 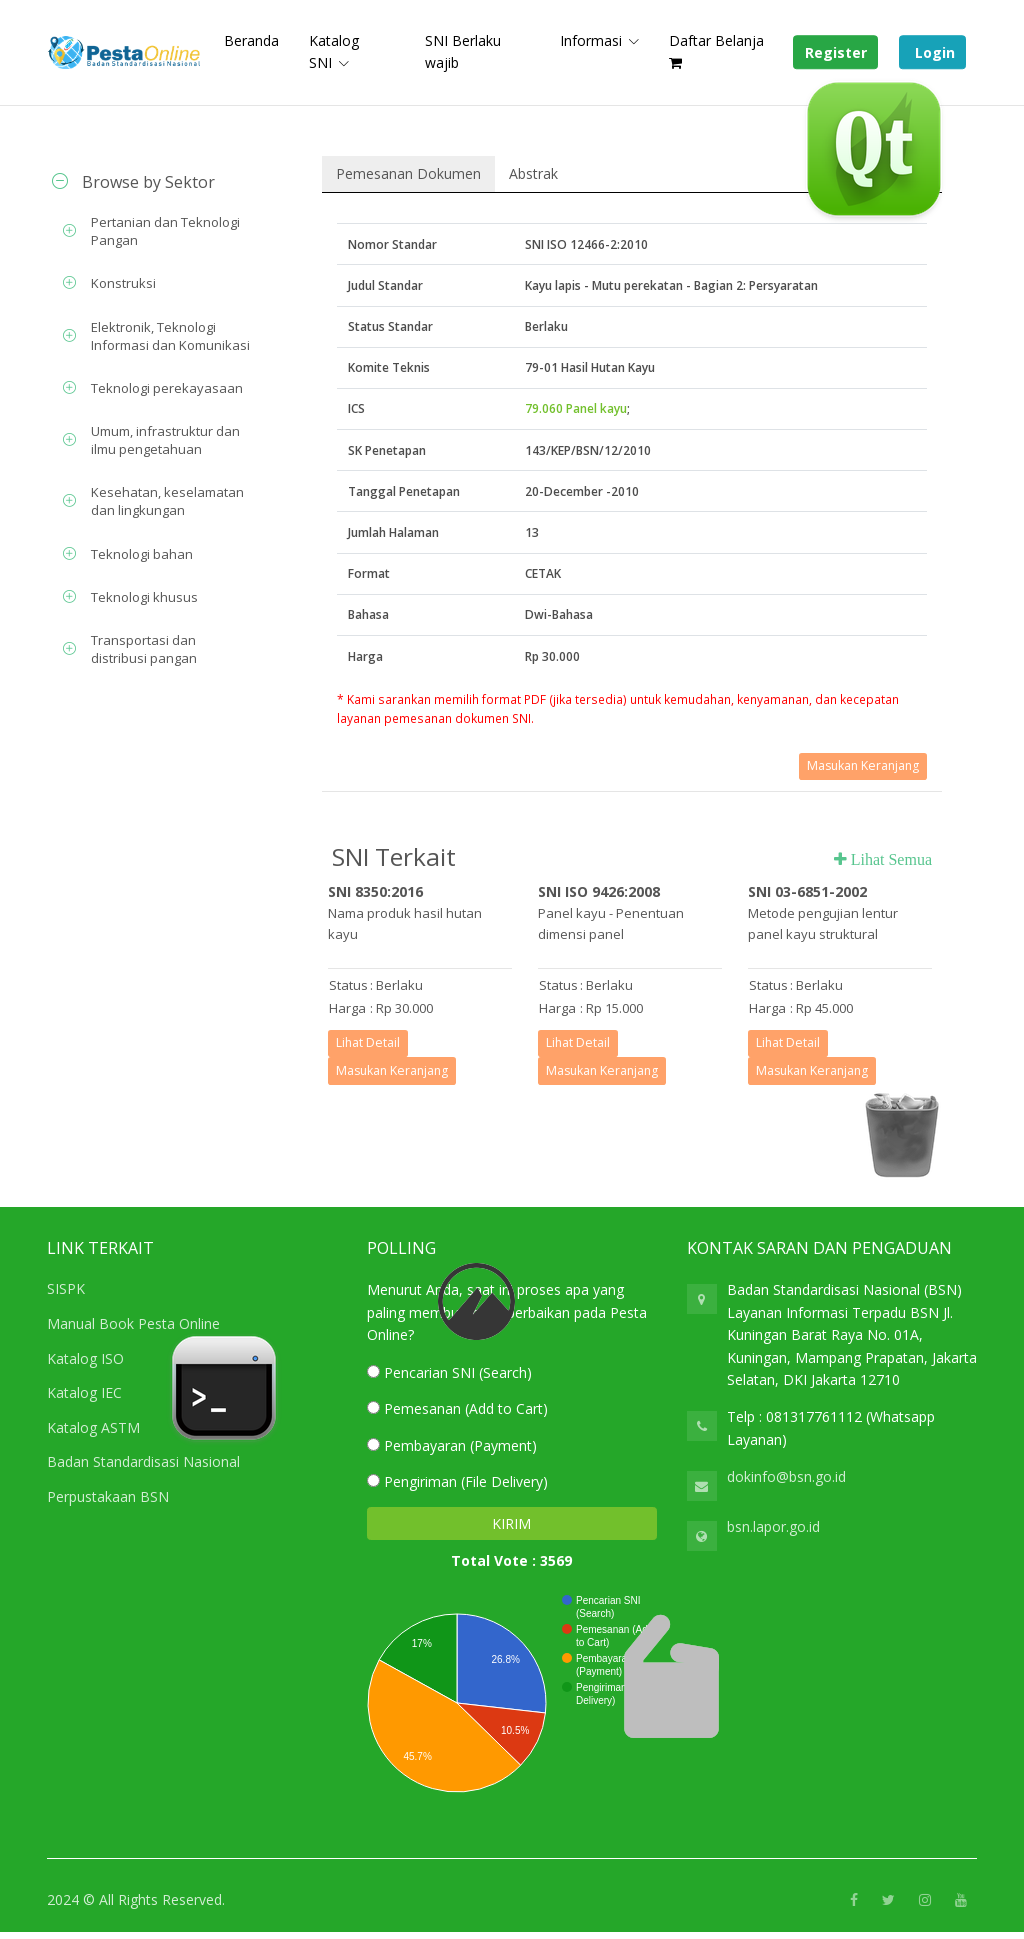 I want to click on launch qt creator development environment, so click(x=874, y=149).